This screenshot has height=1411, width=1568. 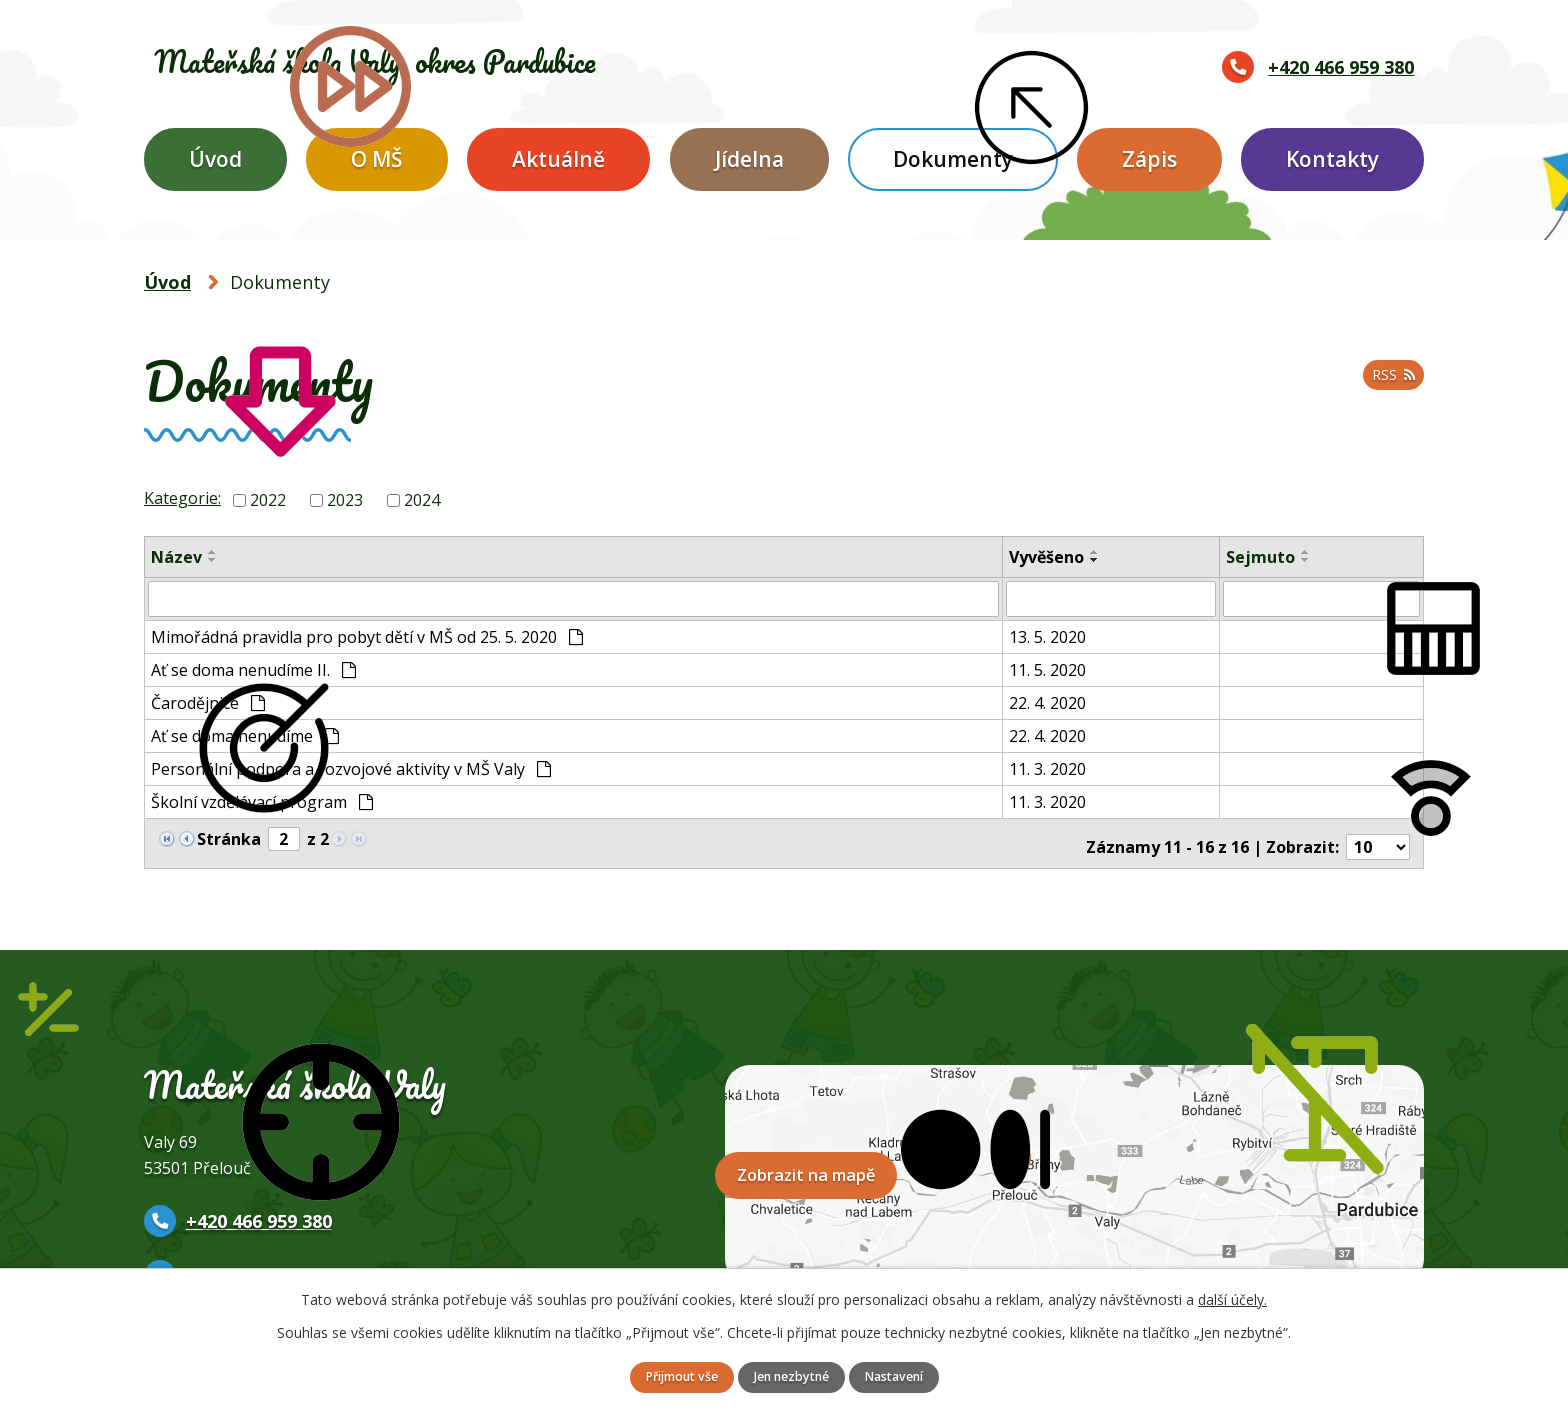 What do you see at coordinates (264, 748) in the screenshot?
I see `set a goal or target` at bounding box center [264, 748].